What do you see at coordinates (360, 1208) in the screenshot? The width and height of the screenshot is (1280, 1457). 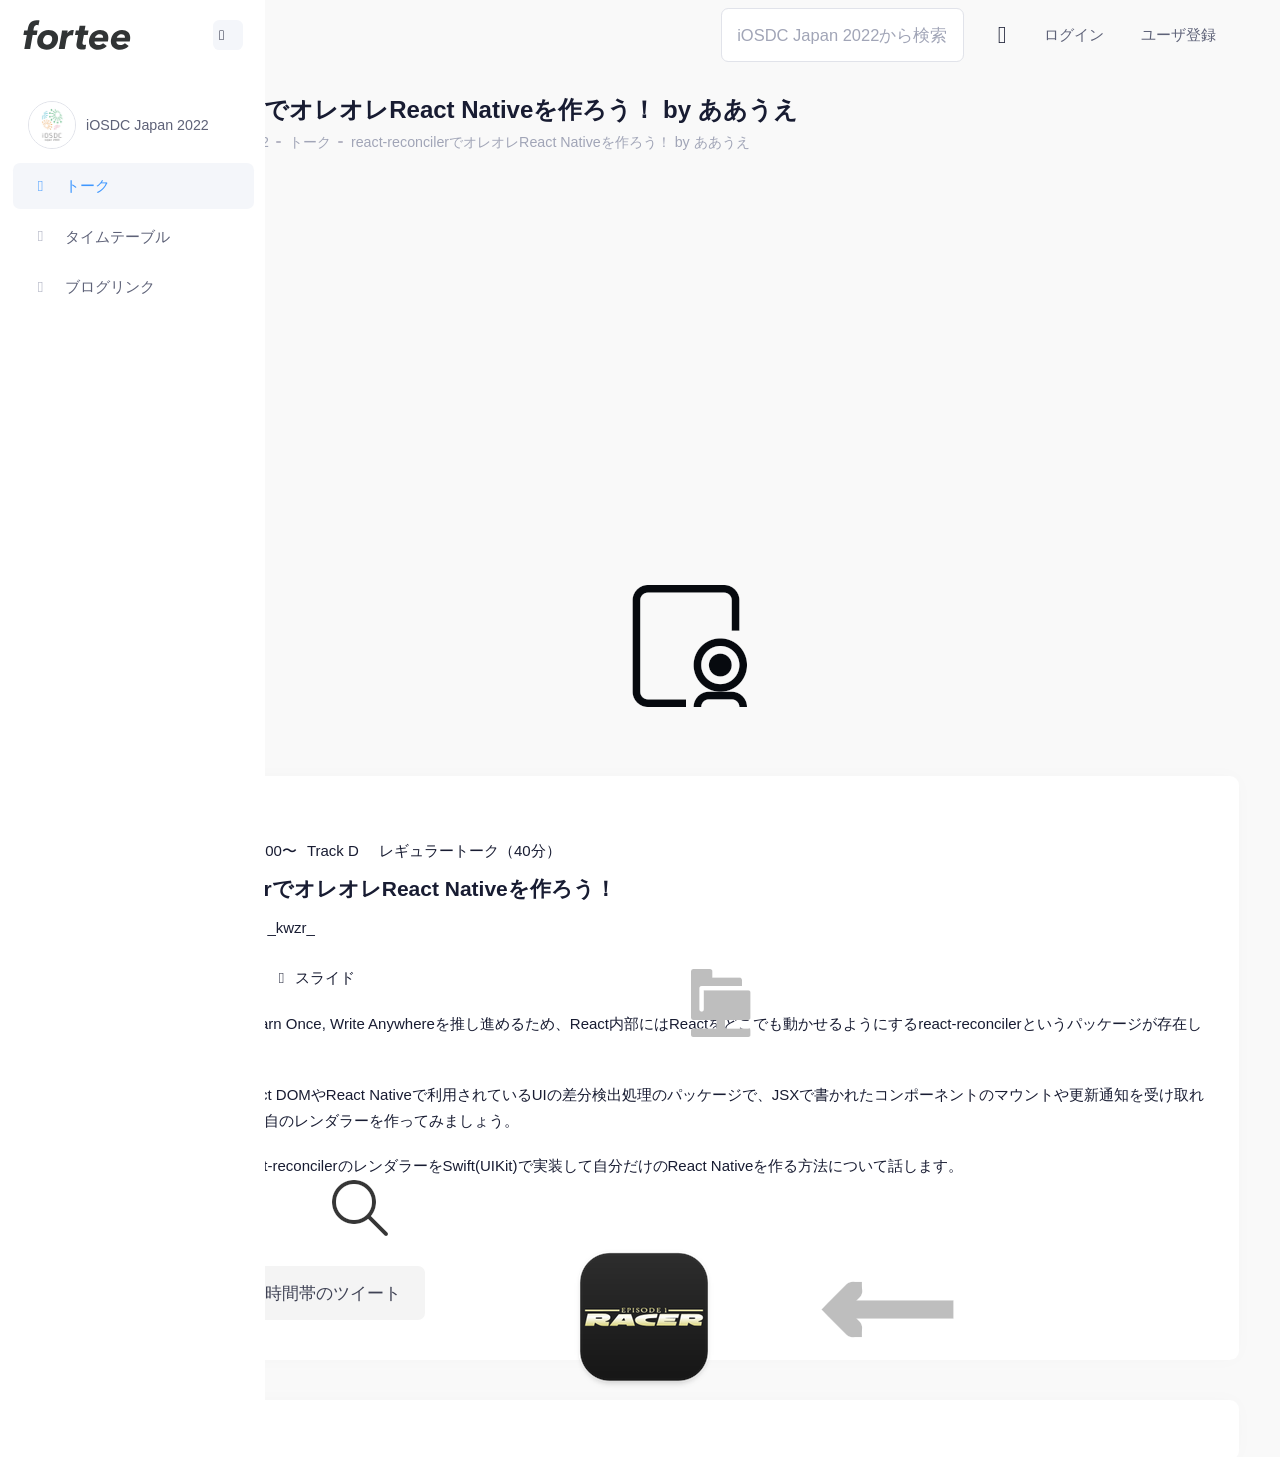 I see `search system preferences or settings` at bounding box center [360, 1208].